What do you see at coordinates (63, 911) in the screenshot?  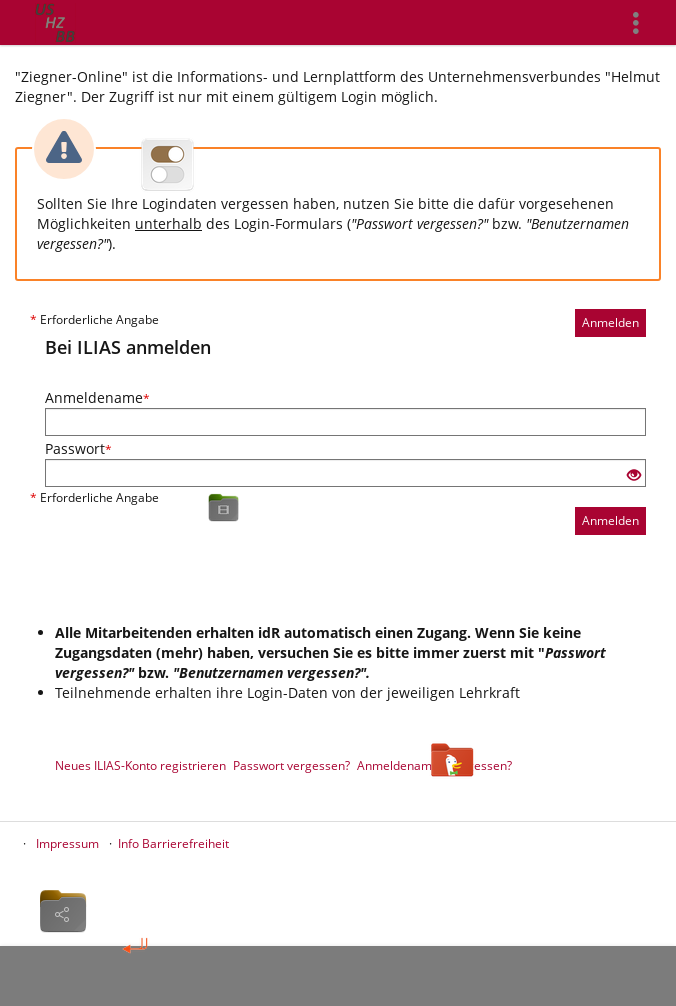 I see `access your public shared folder` at bounding box center [63, 911].